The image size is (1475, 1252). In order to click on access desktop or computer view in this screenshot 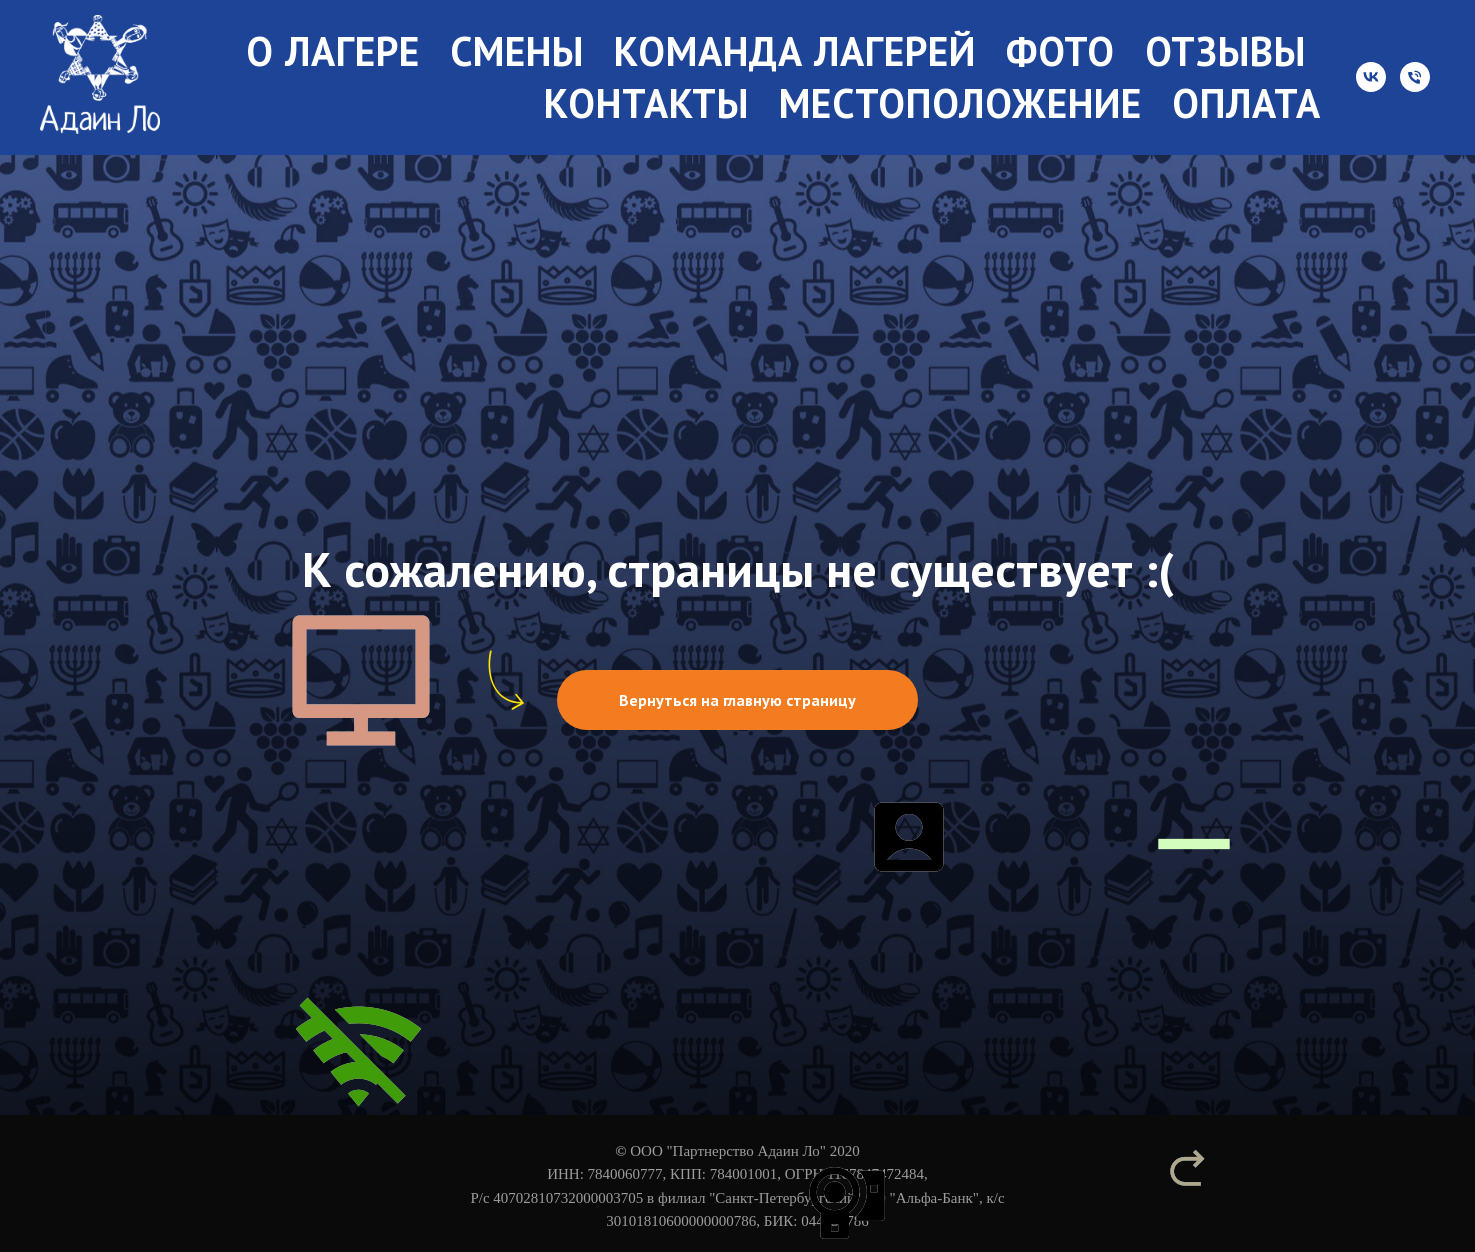, I will do `click(361, 677)`.